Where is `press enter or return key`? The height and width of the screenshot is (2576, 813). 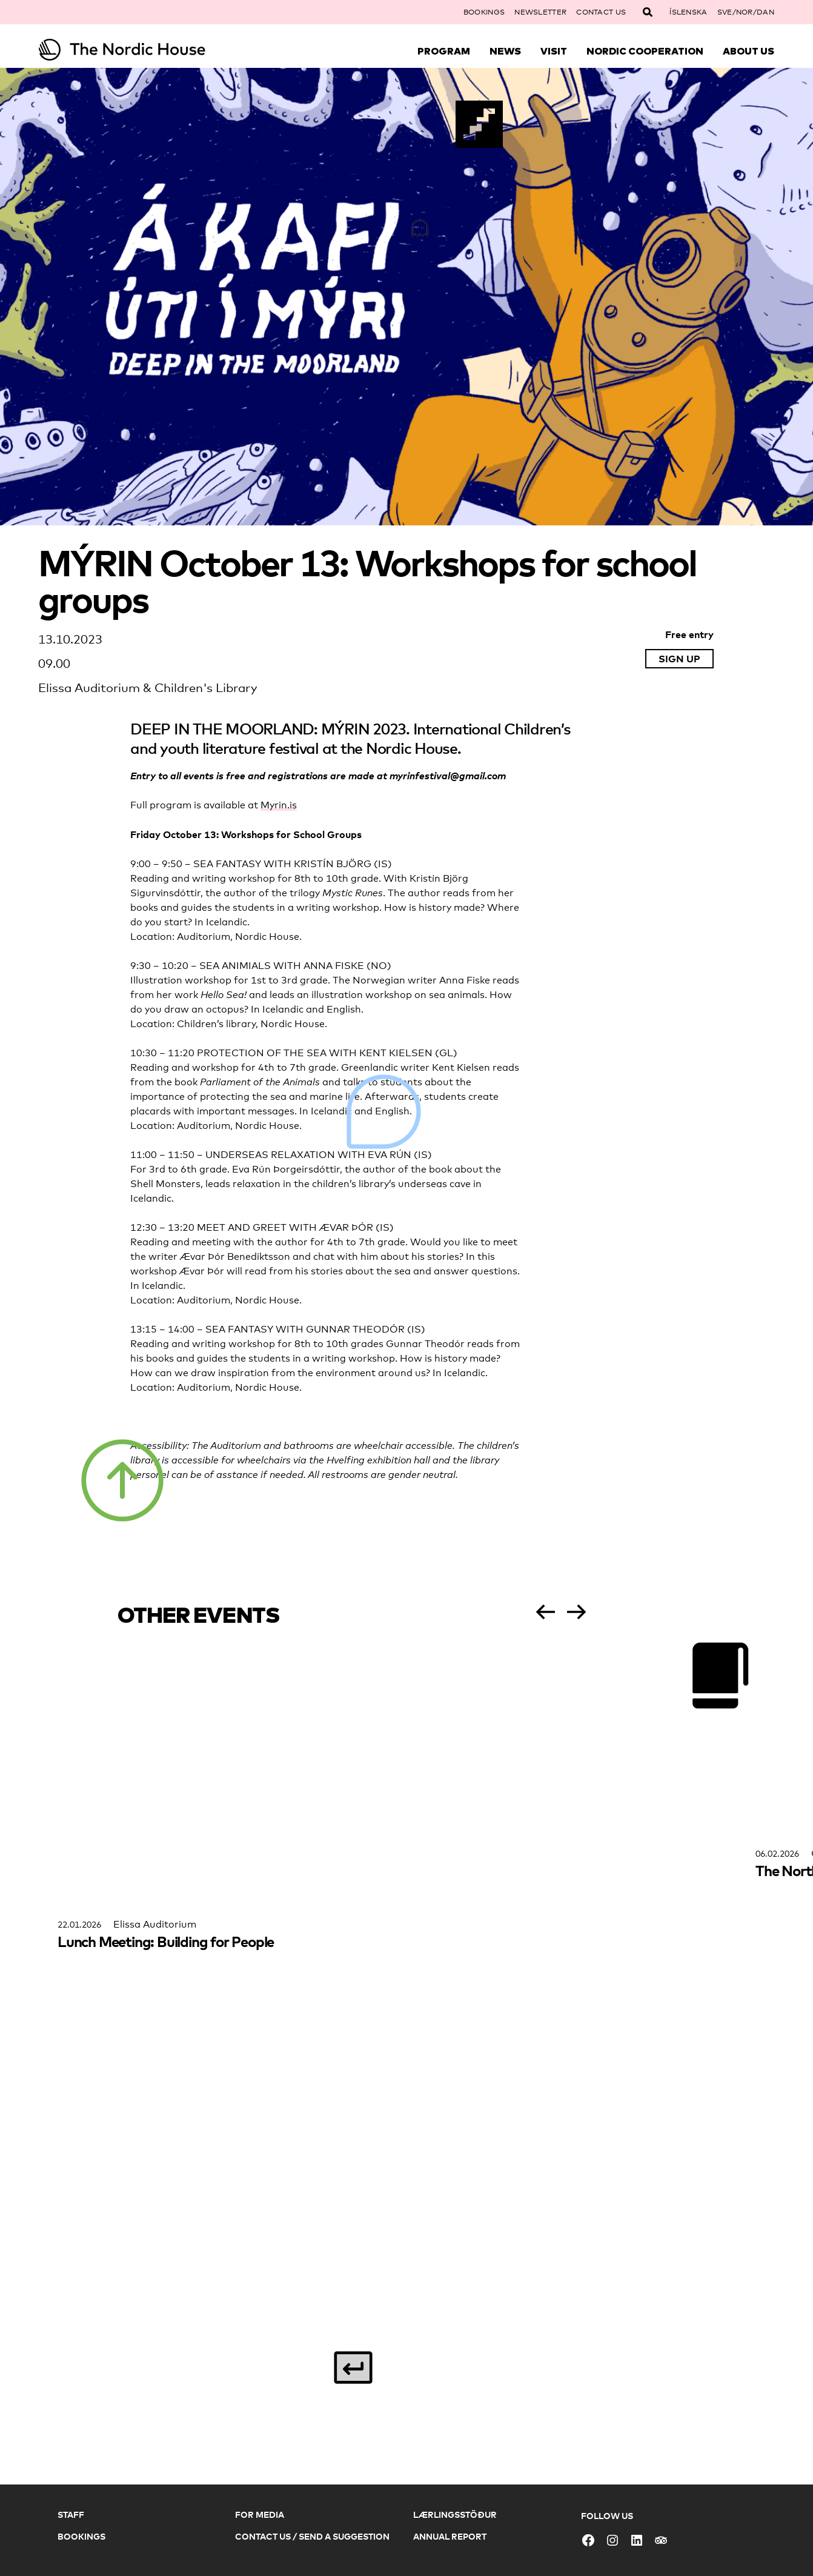
press enter or return key is located at coordinates (353, 2368).